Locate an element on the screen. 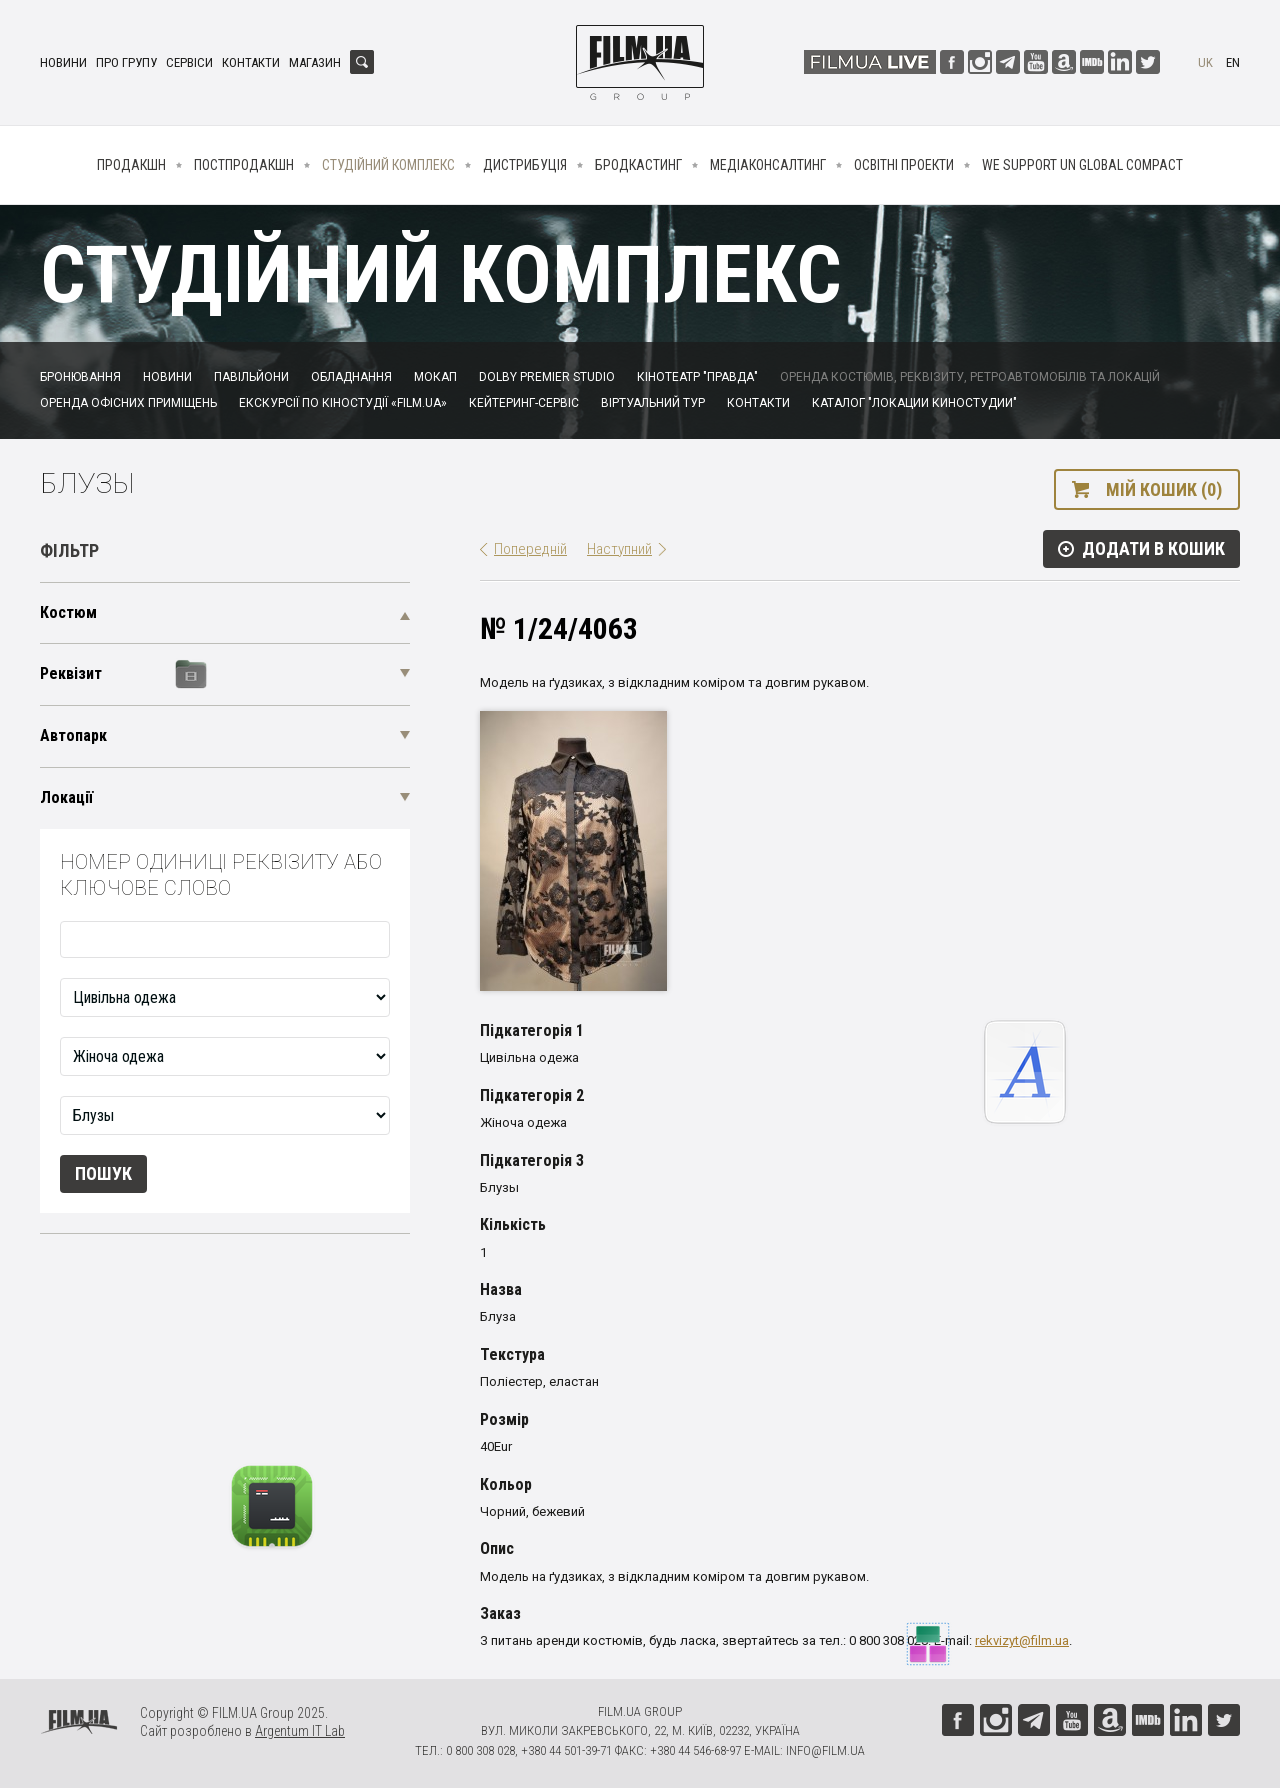 The width and height of the screenshot is (1280, 1788). open a font file is located at coordinates (1025, 1072).